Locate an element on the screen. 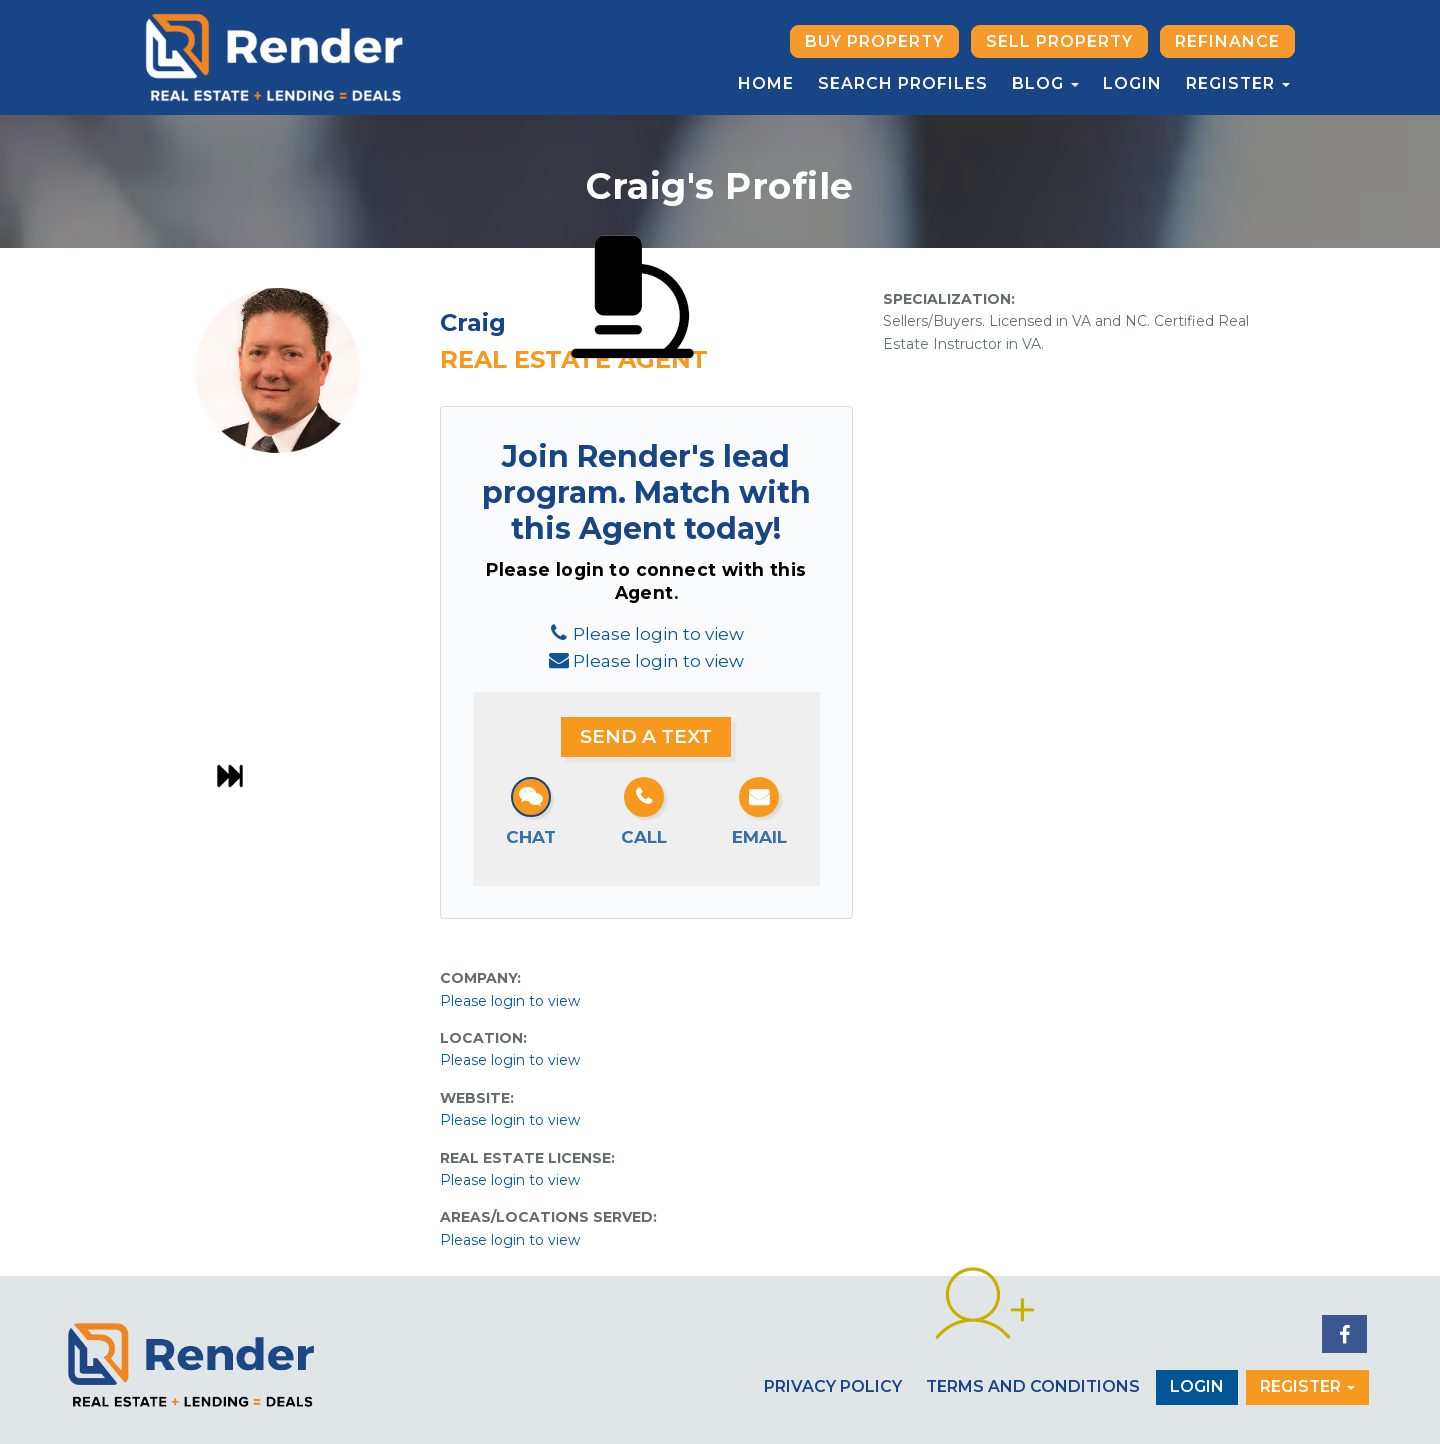  access research or laboratory tools is located at coordinates (632, 301).